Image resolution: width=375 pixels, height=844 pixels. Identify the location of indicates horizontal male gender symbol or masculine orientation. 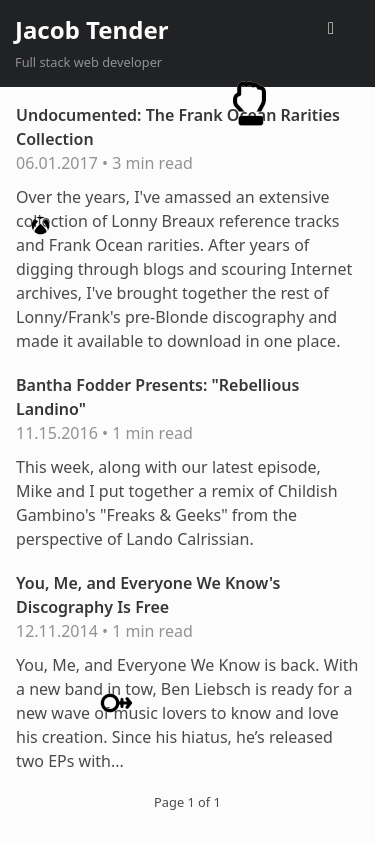
(116, 703).